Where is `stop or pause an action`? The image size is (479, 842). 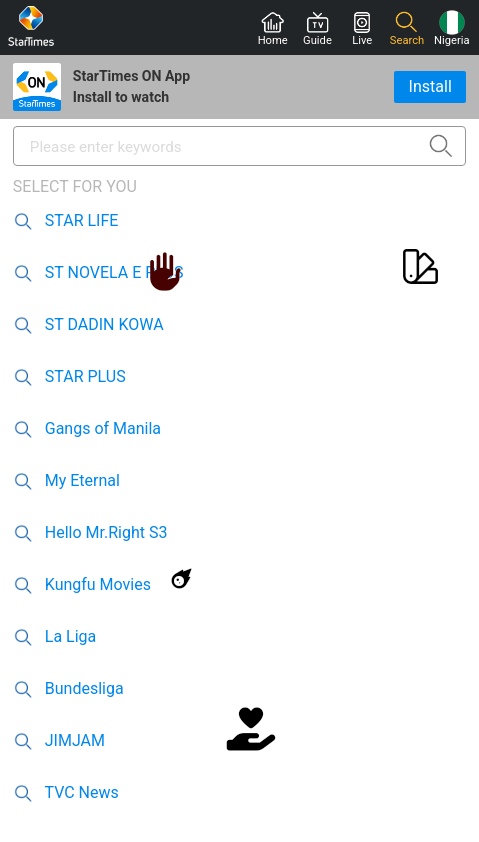
stop or pause an action is located at coordinates (165, 271).